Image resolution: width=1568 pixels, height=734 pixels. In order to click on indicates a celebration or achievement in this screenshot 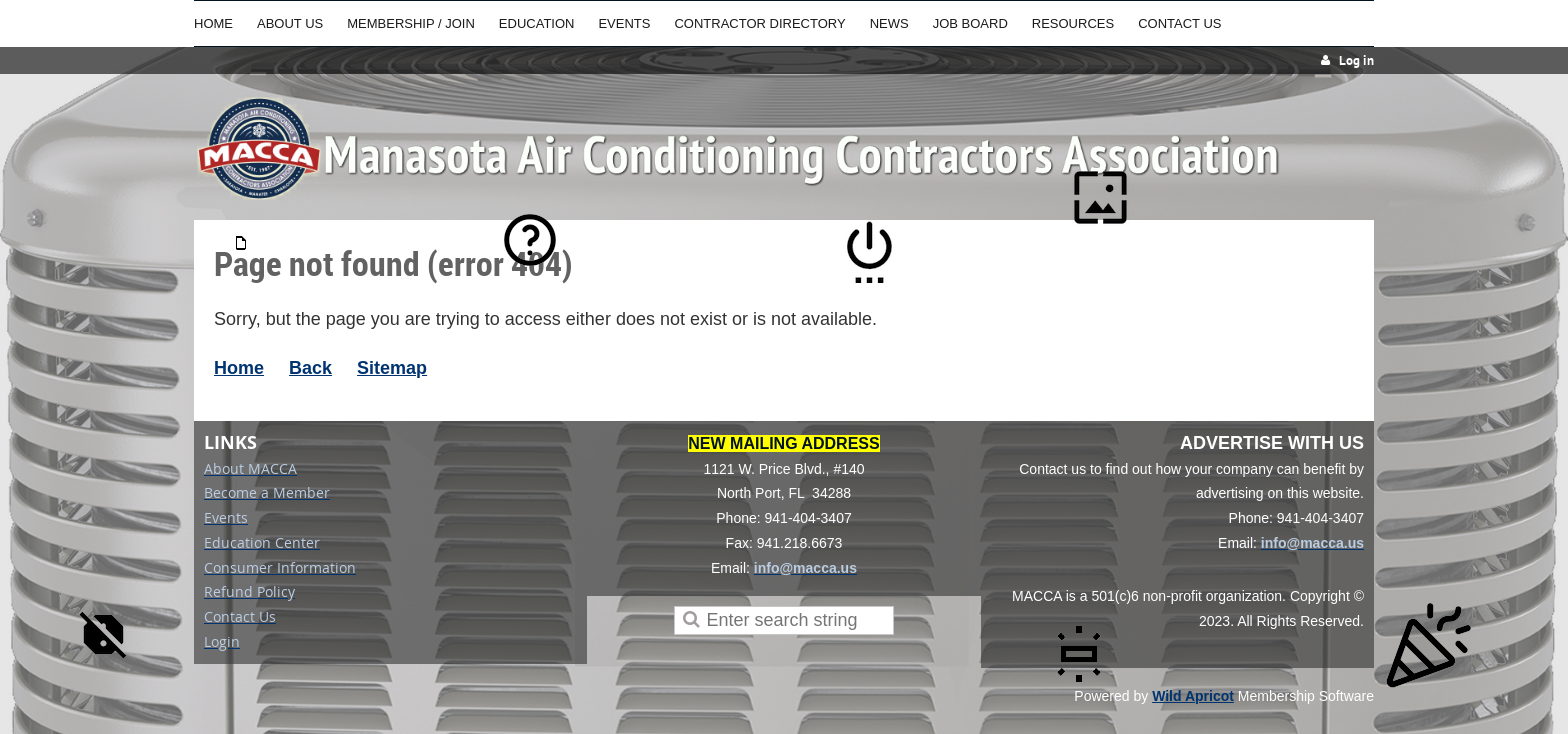, I will do `click(1424, 650)`.